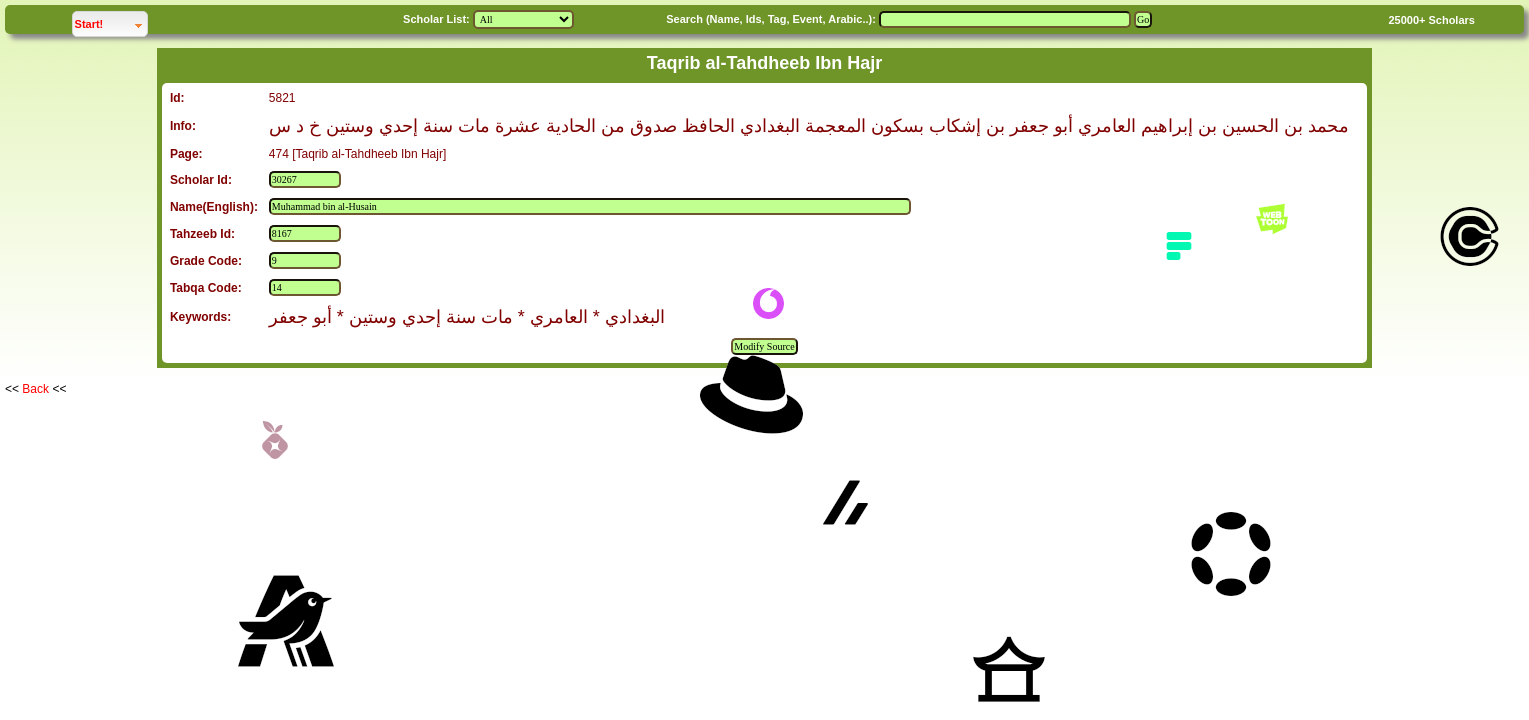  I want to click on open Calendly scheduling app, so click(1469, 236).